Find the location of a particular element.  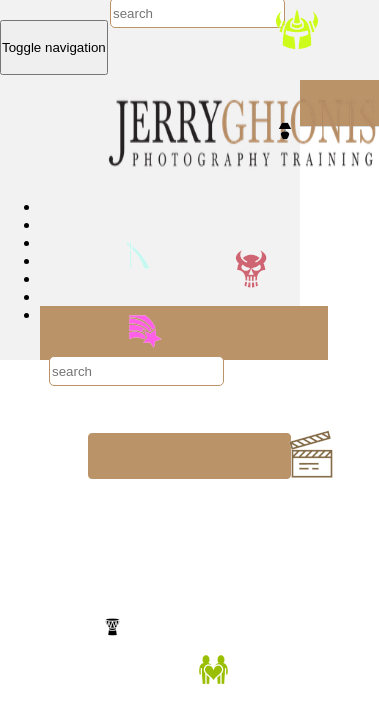

indicates a romantic relationship or couple status is located at coordinates (213, 669).